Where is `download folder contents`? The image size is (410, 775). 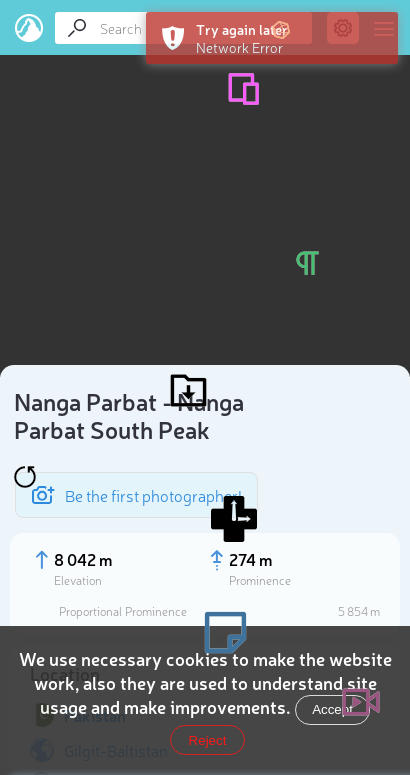
download folder contents is located at coordinates (188, 390).